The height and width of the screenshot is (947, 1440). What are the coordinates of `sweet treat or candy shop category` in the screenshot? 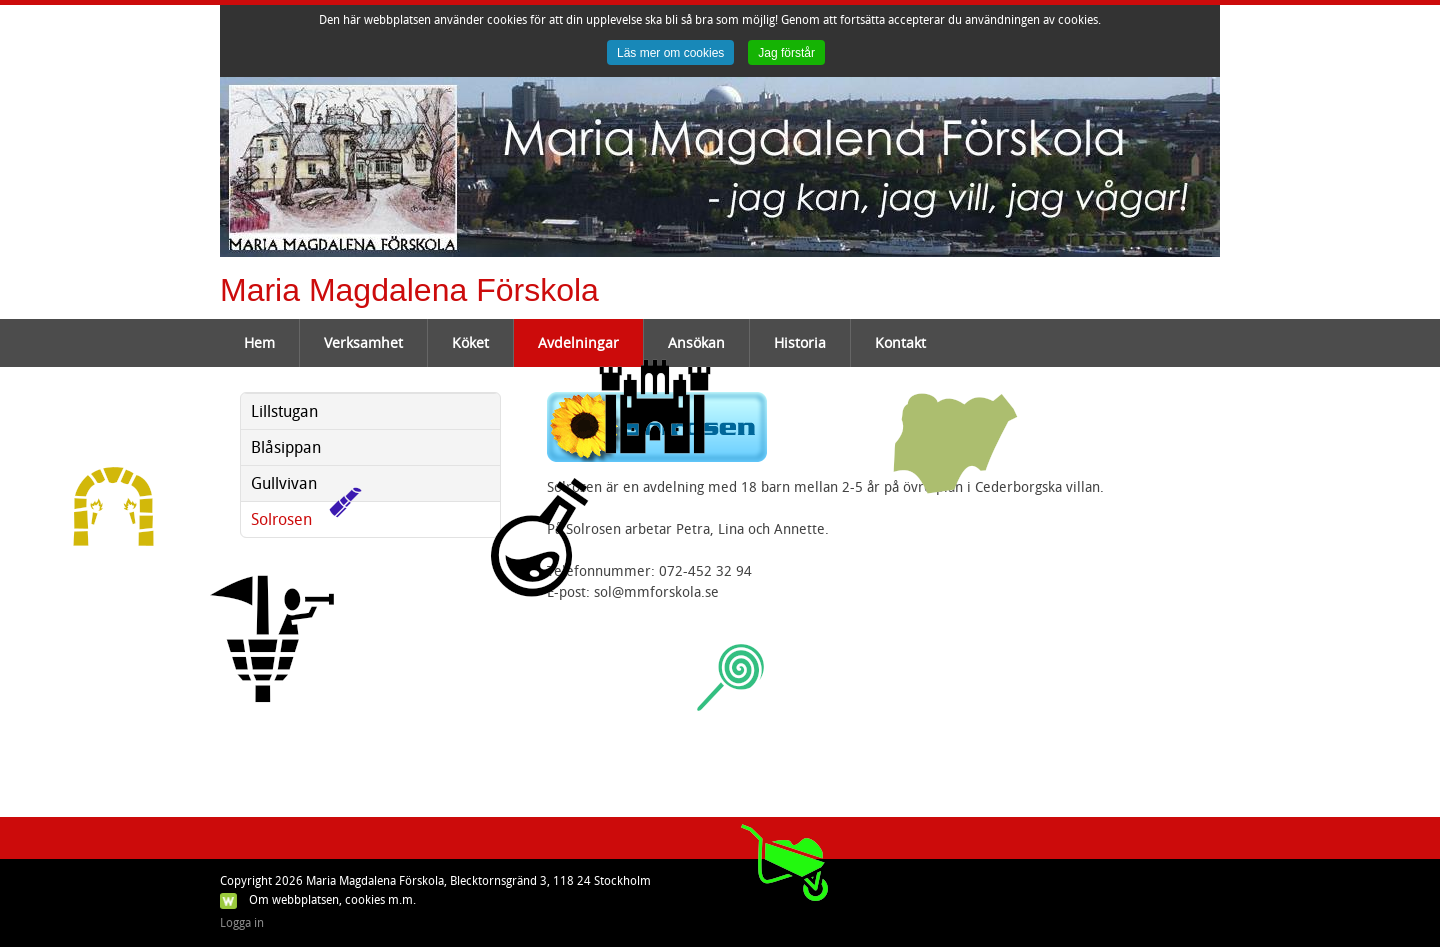 It's located at (730, 677).